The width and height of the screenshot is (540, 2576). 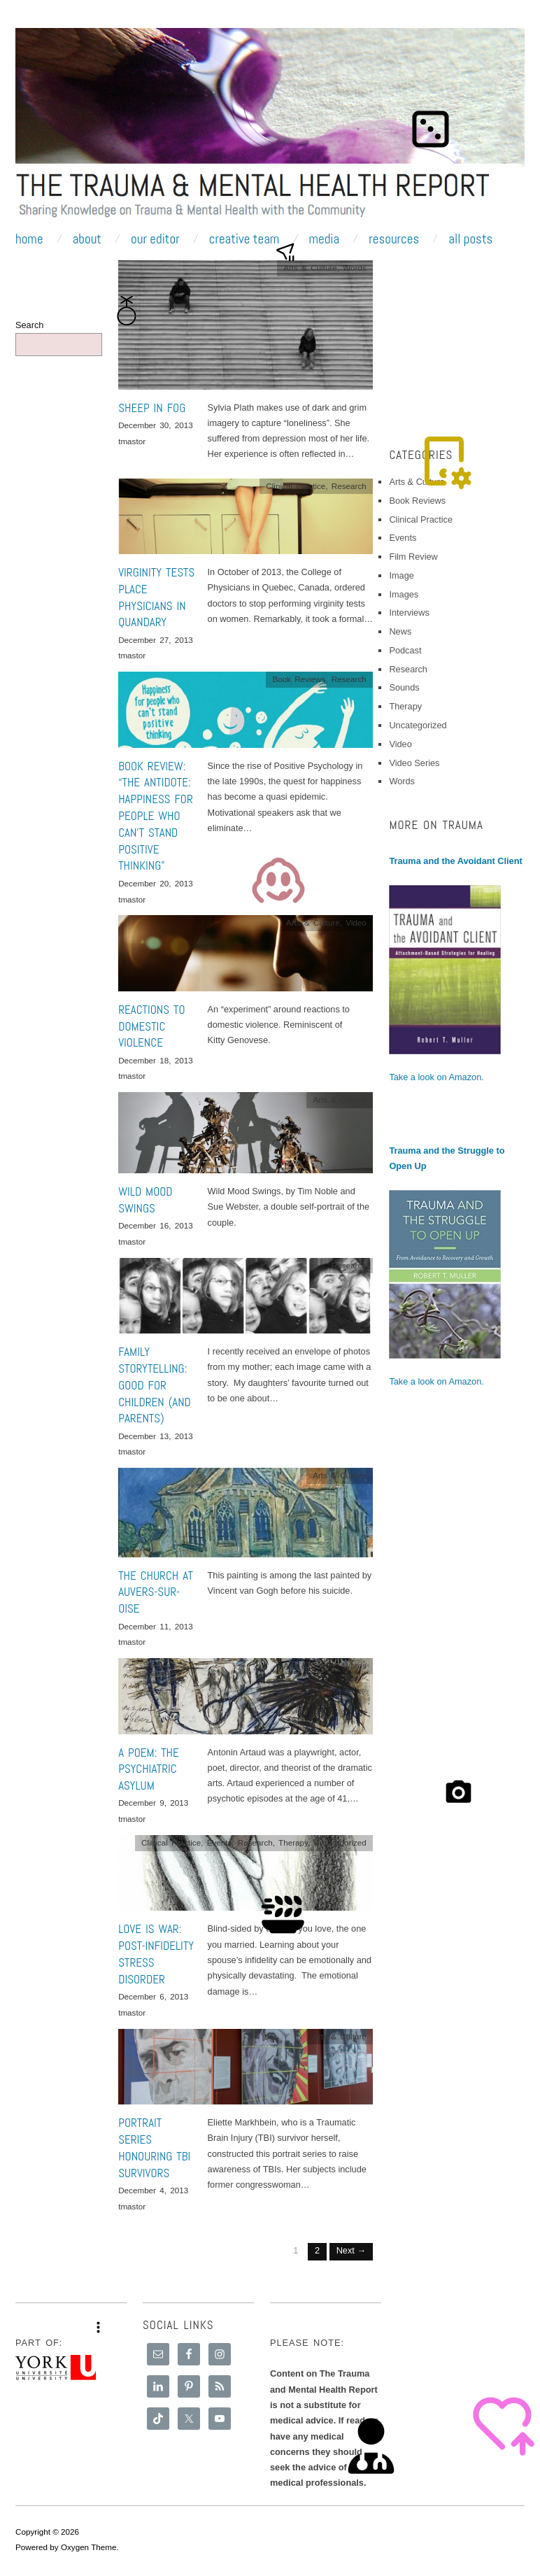 I want to click on upload or share a favorite item, so click(x=502, y=2423).